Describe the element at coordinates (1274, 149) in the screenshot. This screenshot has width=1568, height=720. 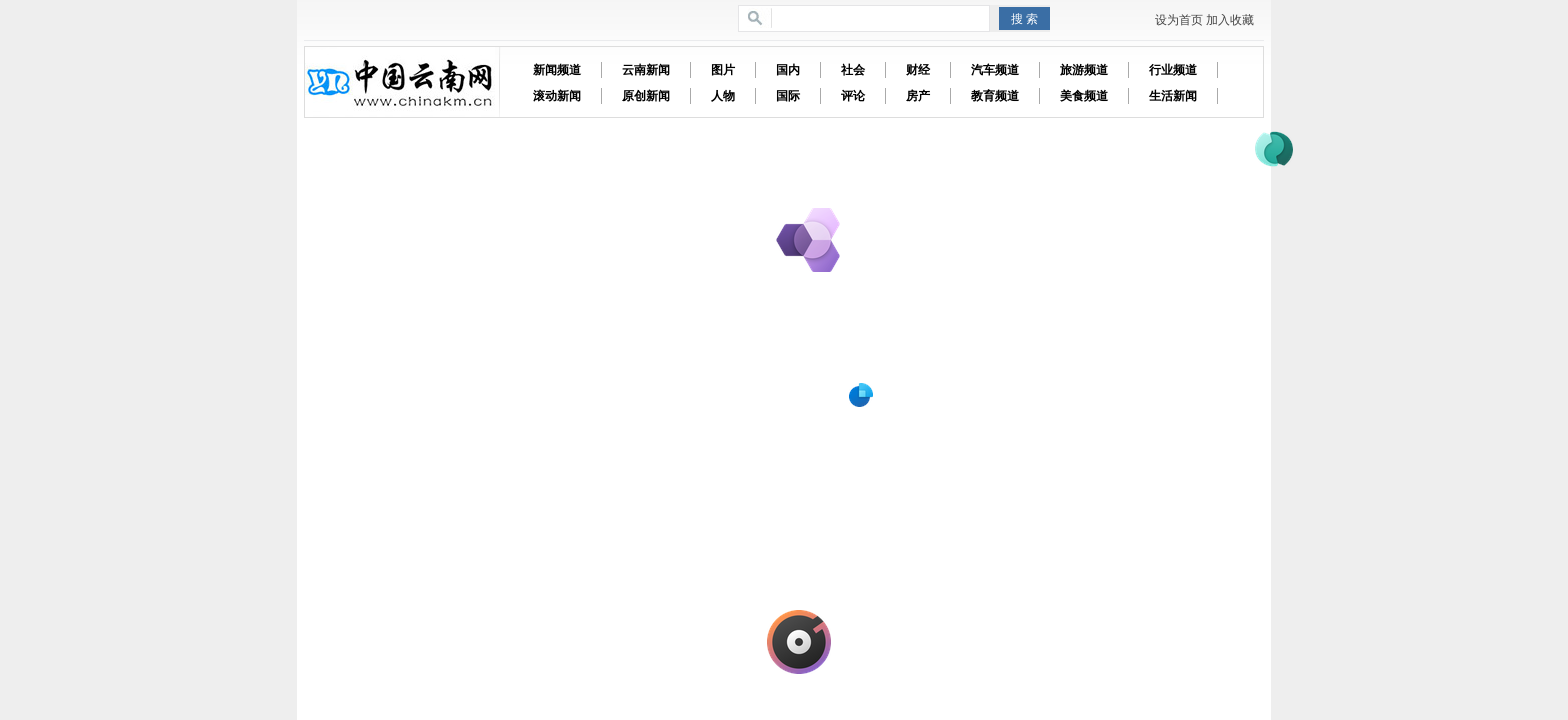
I see `open voice assistant app` at that location.